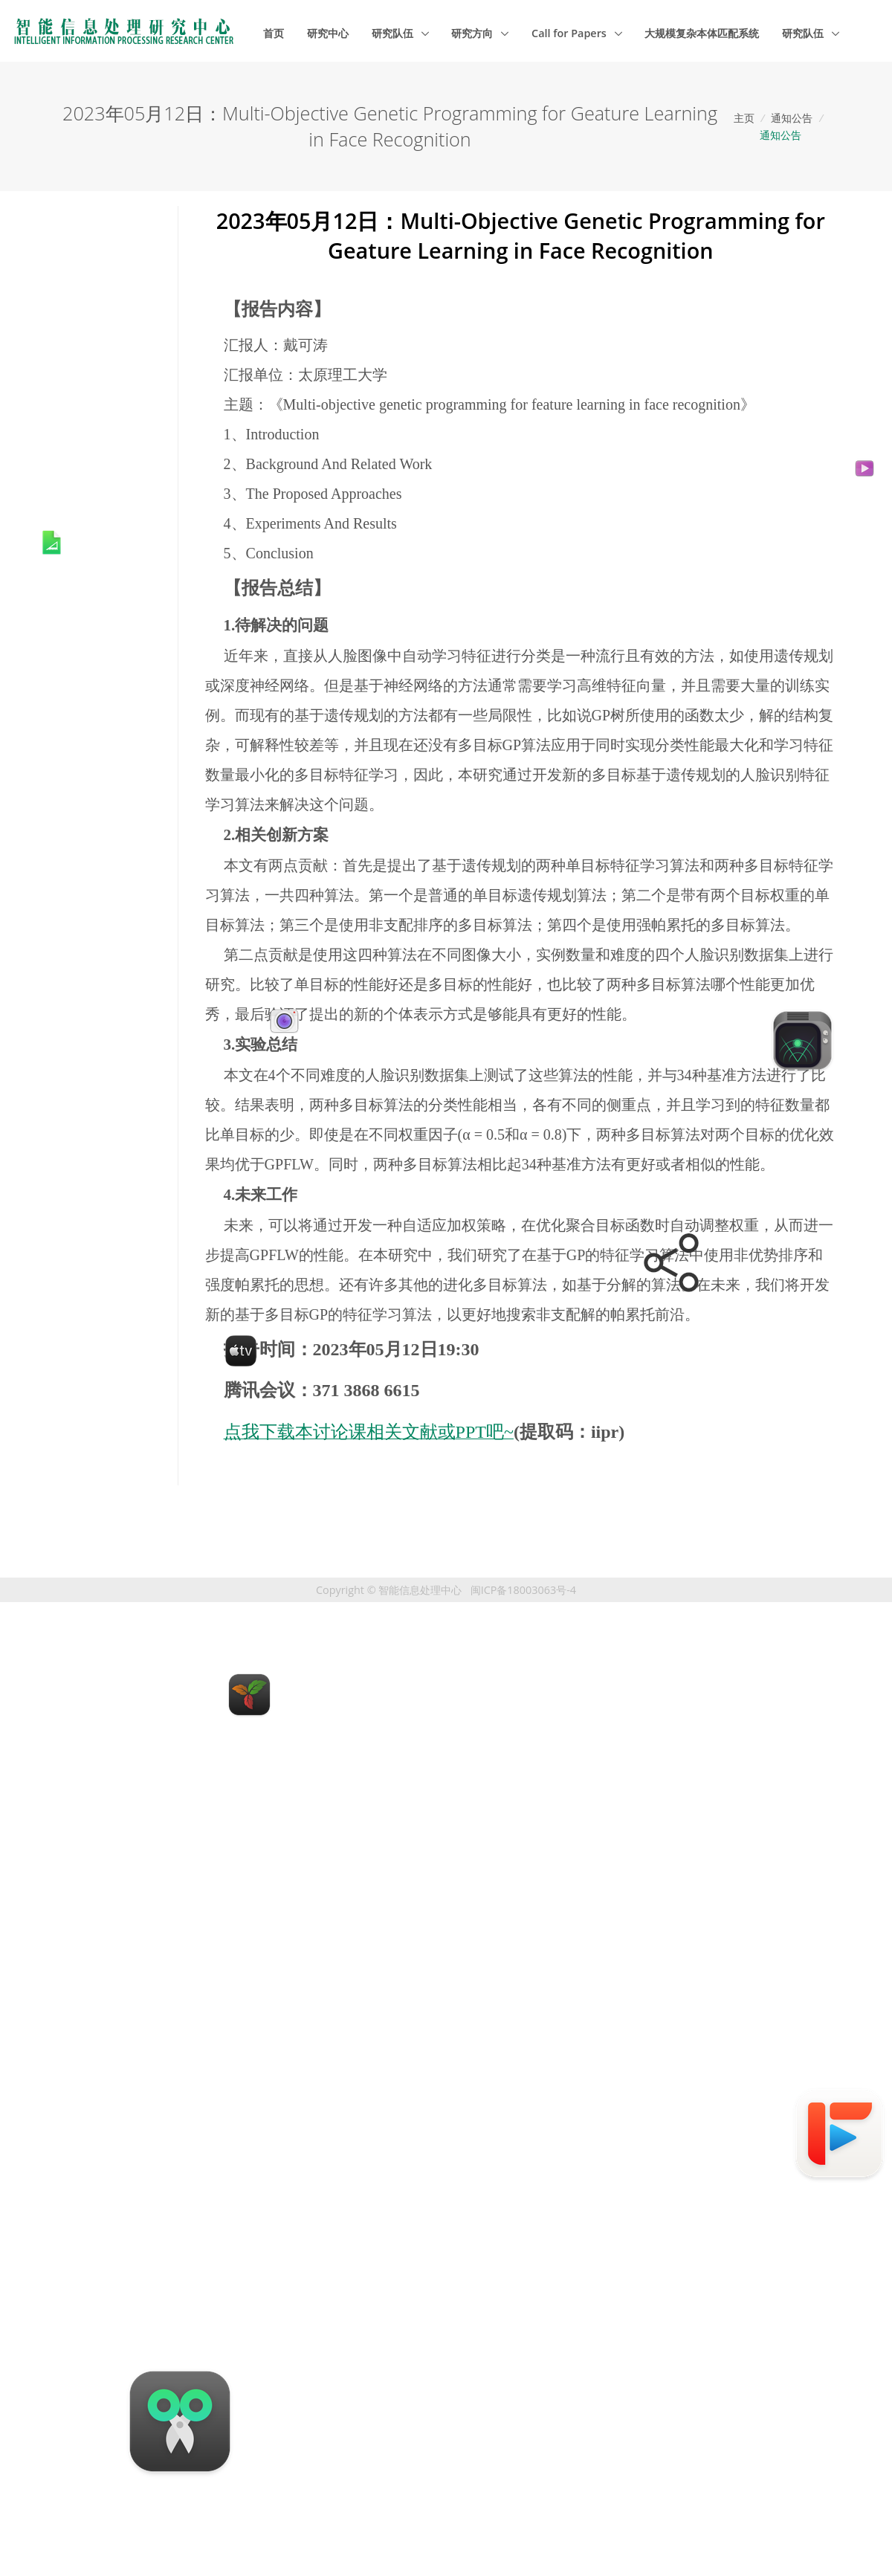 The height and width of the screenshot is (2576, 892). I want to click on open trilium notes app, so click(249, 1694).